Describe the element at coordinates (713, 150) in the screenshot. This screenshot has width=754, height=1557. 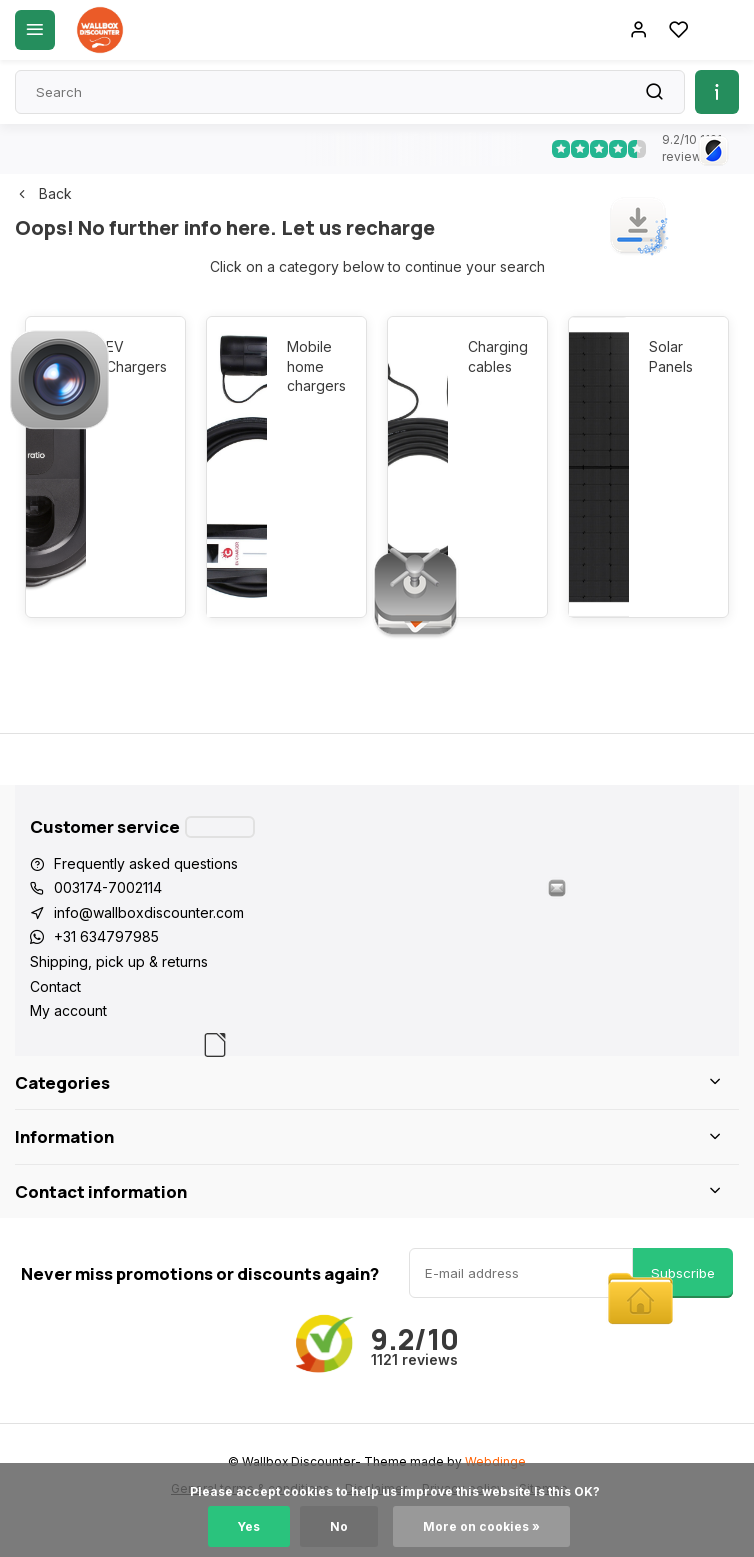
I see `open SuperSlicer 3D printing slicer application` at that location.